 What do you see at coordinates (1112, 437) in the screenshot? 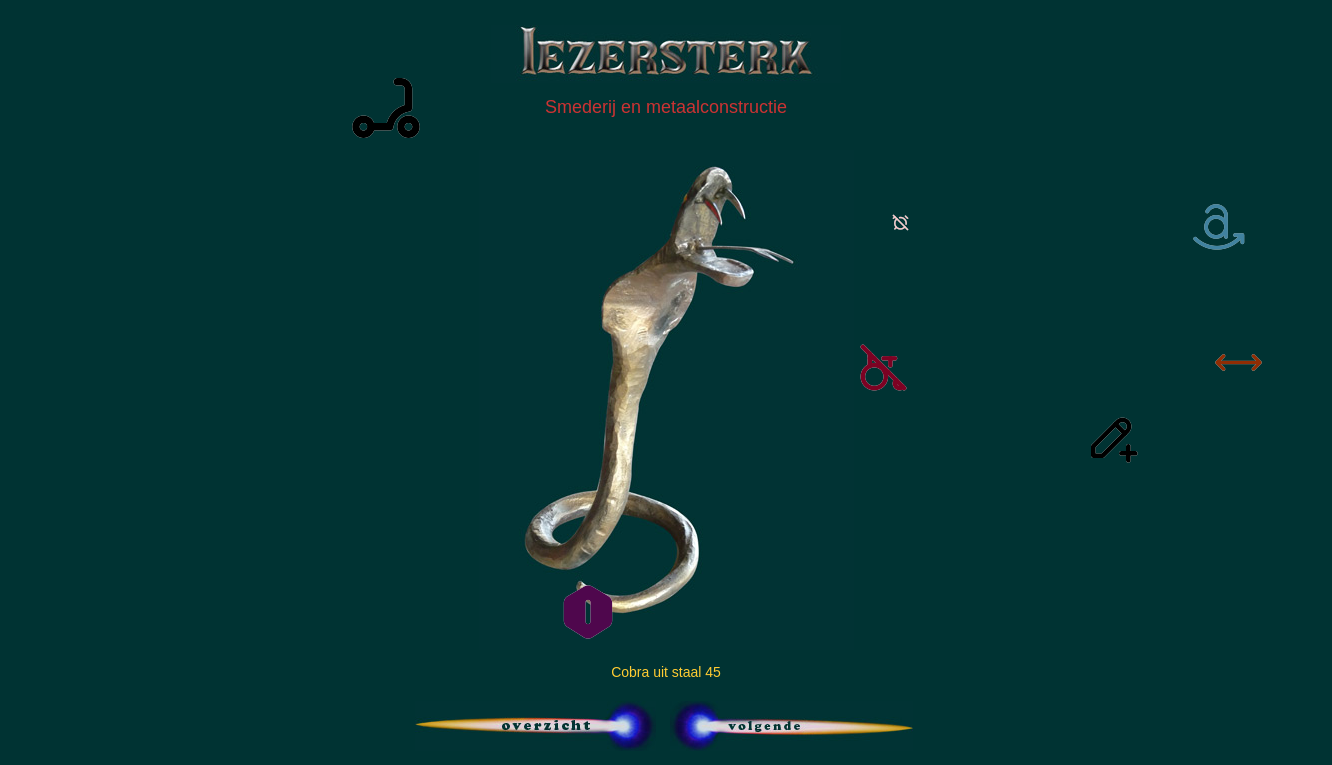
I see `create a new note or document` at bounding box center [1112, 437].